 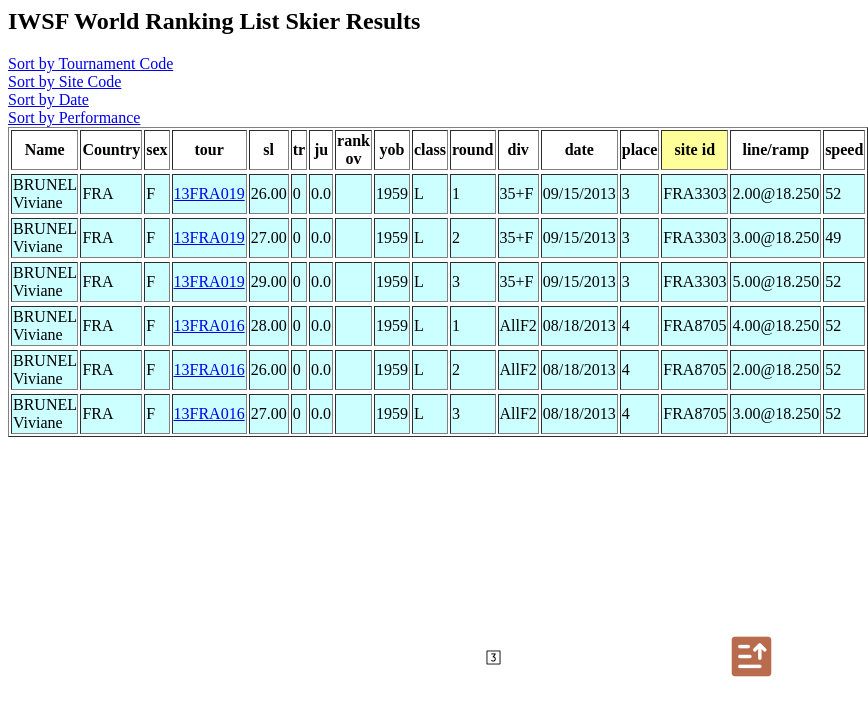 I want to click on select option three from a list, so click(x=493, y=657).